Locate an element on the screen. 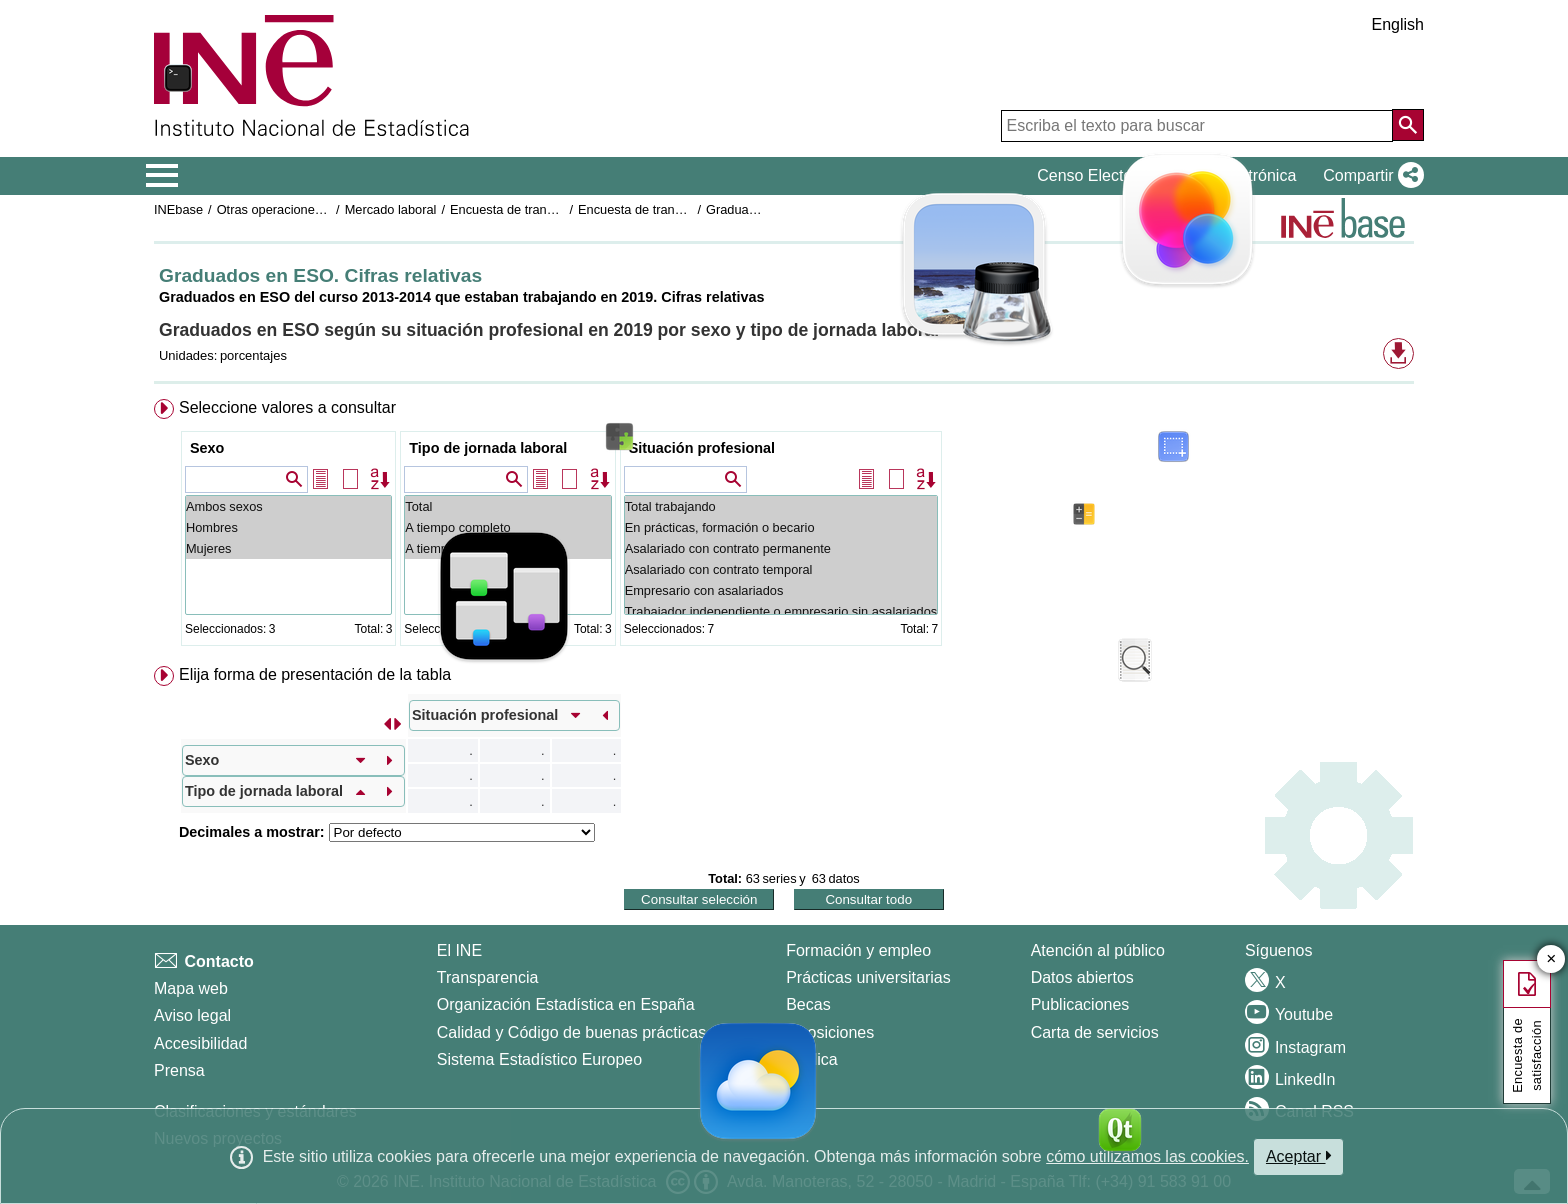 Image resolution: width=1568 pixels, height=1204 pixels. open Preview app to view images and PDFs is located at coordinates (974, 264).